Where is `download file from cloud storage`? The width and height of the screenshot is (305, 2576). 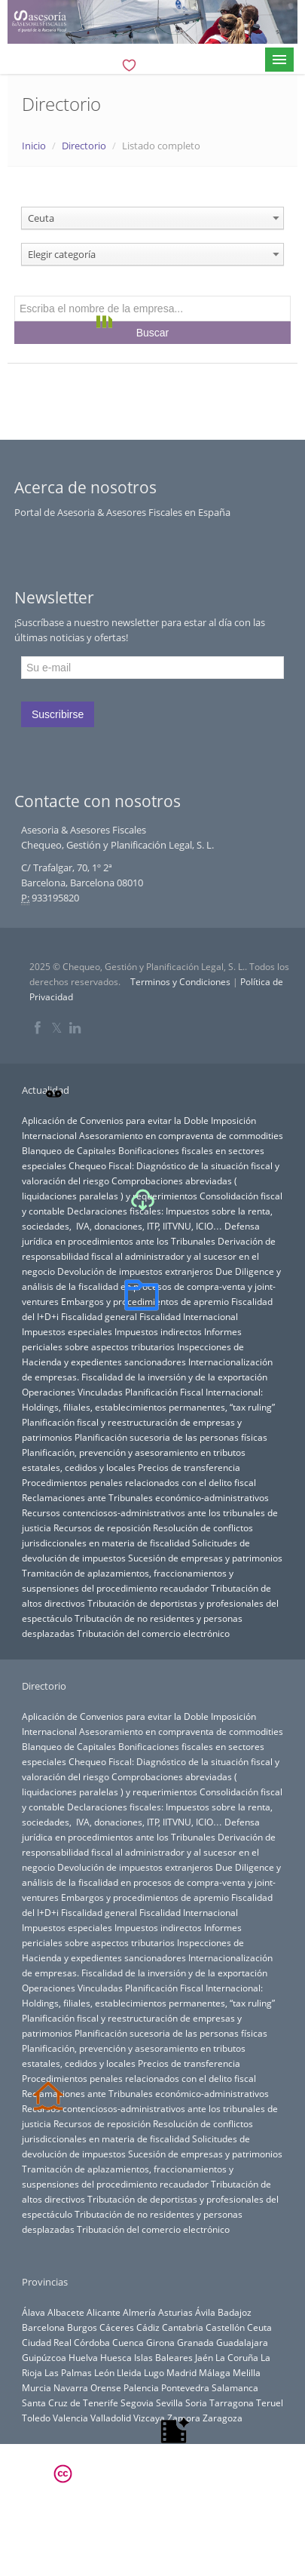 download file from cloud storage is located at coordinates (142, 1199).